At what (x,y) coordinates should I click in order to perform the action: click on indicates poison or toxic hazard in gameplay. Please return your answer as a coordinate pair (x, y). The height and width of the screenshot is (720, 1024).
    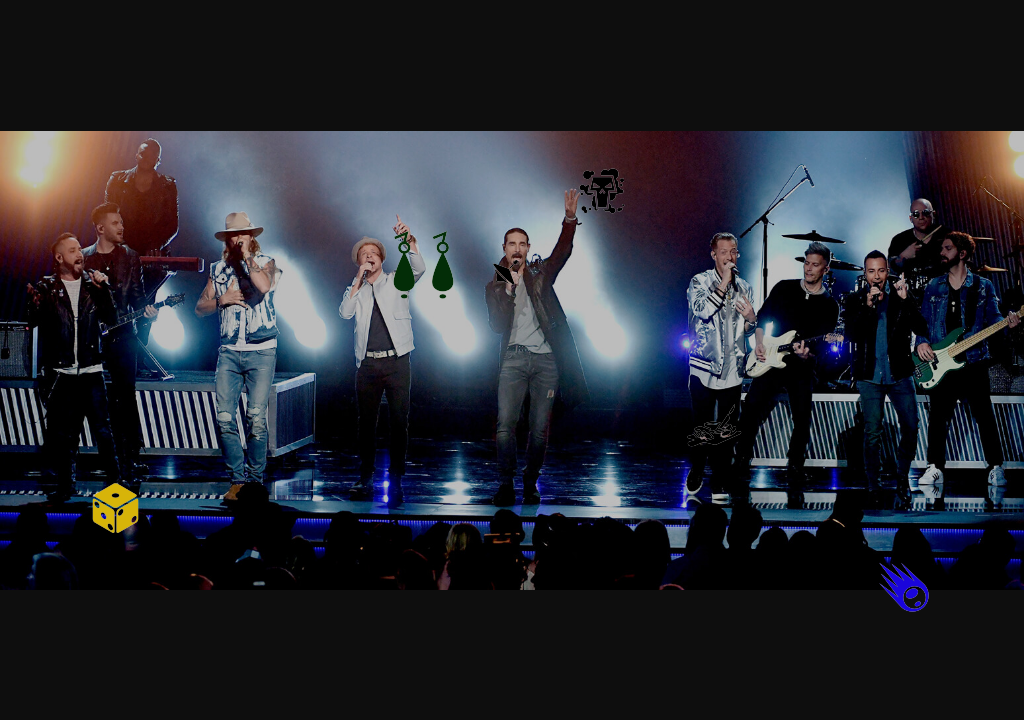
    Looking at the image, I should click on (602, 191).